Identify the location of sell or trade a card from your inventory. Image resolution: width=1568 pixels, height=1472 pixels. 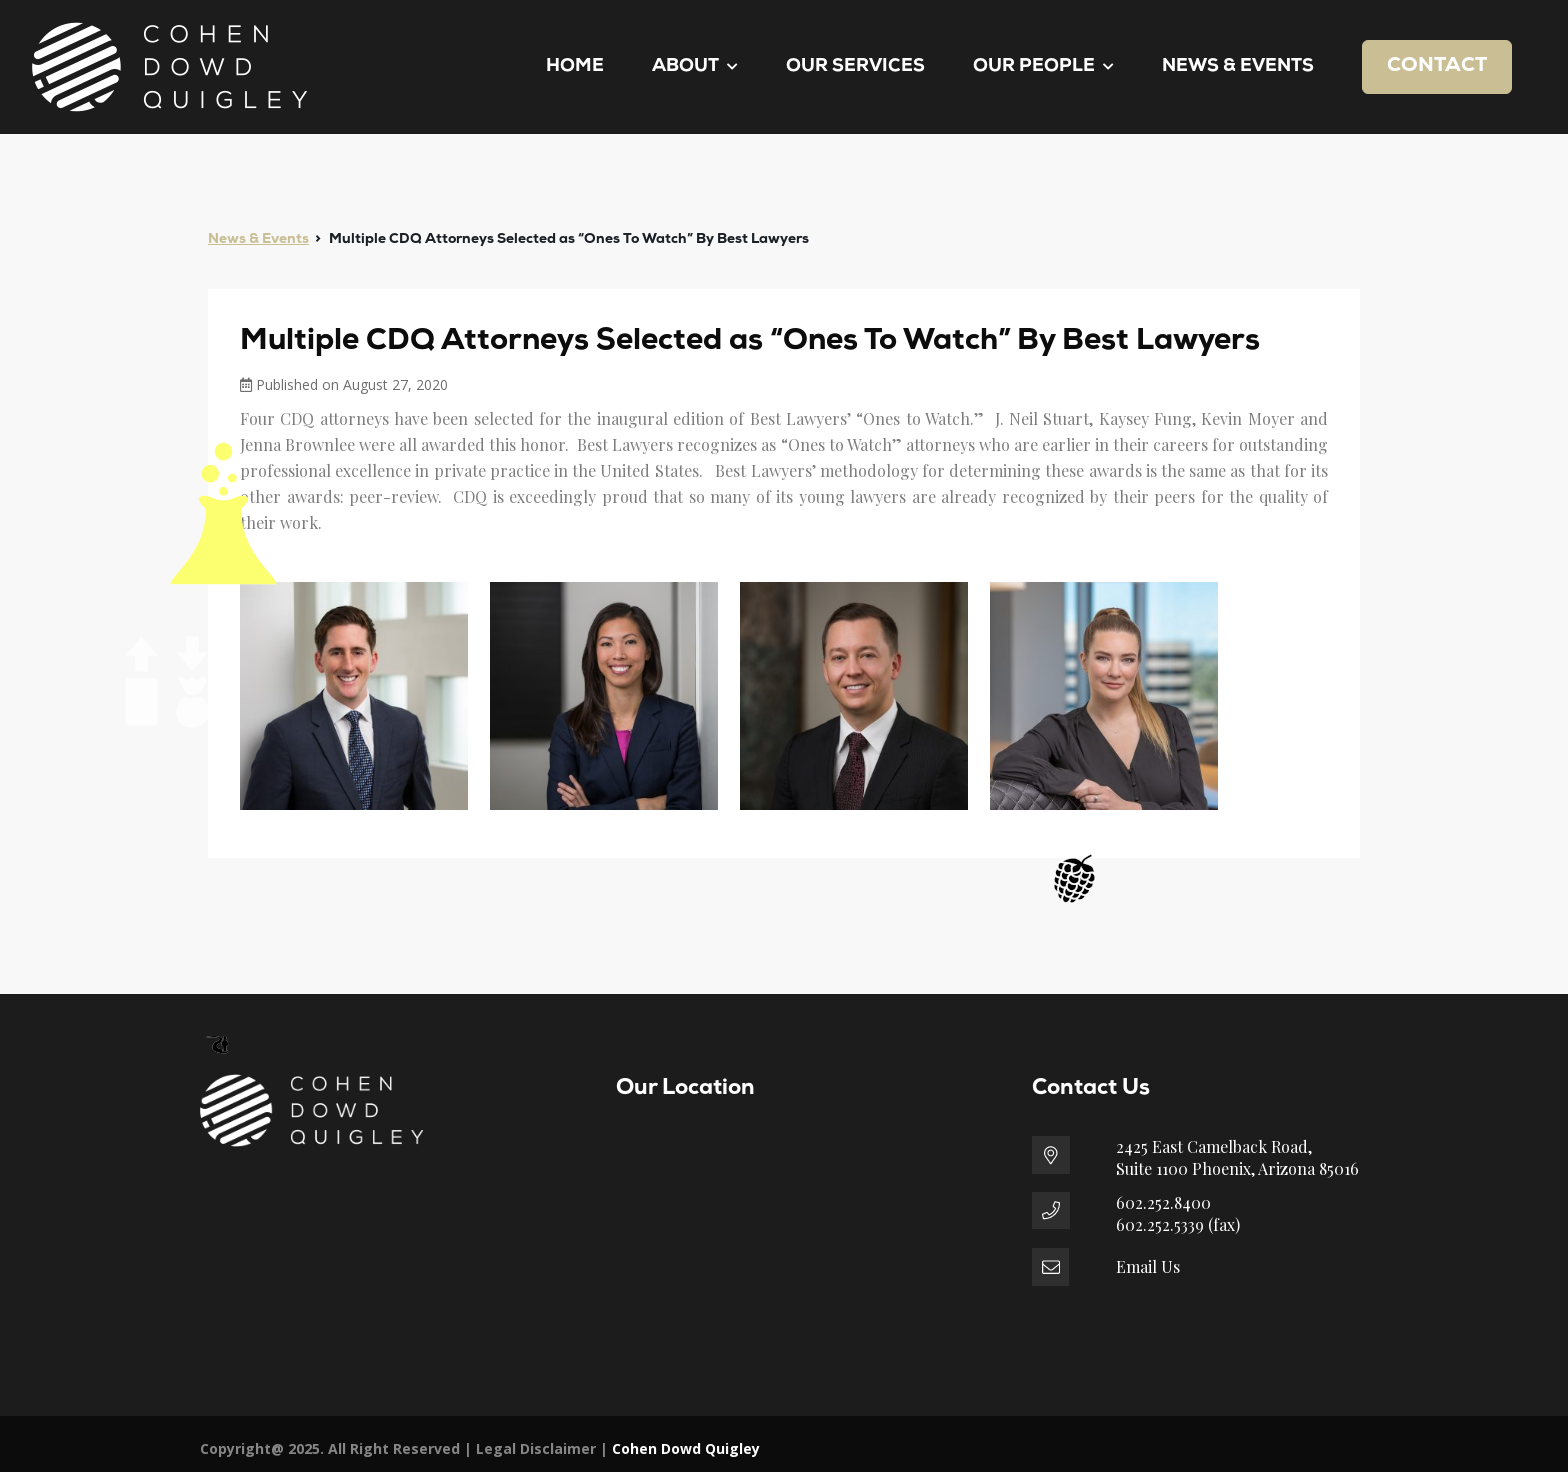
(167, 681).